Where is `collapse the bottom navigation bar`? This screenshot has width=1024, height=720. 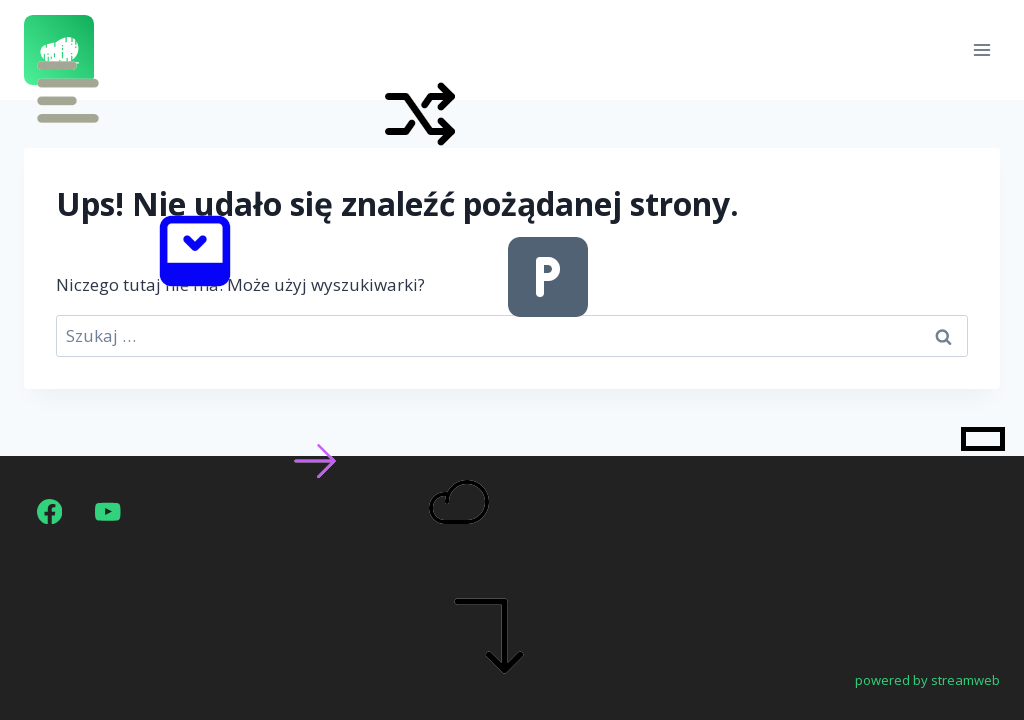
collapse the bottom navigation bar is located at coordinates (195, 251).